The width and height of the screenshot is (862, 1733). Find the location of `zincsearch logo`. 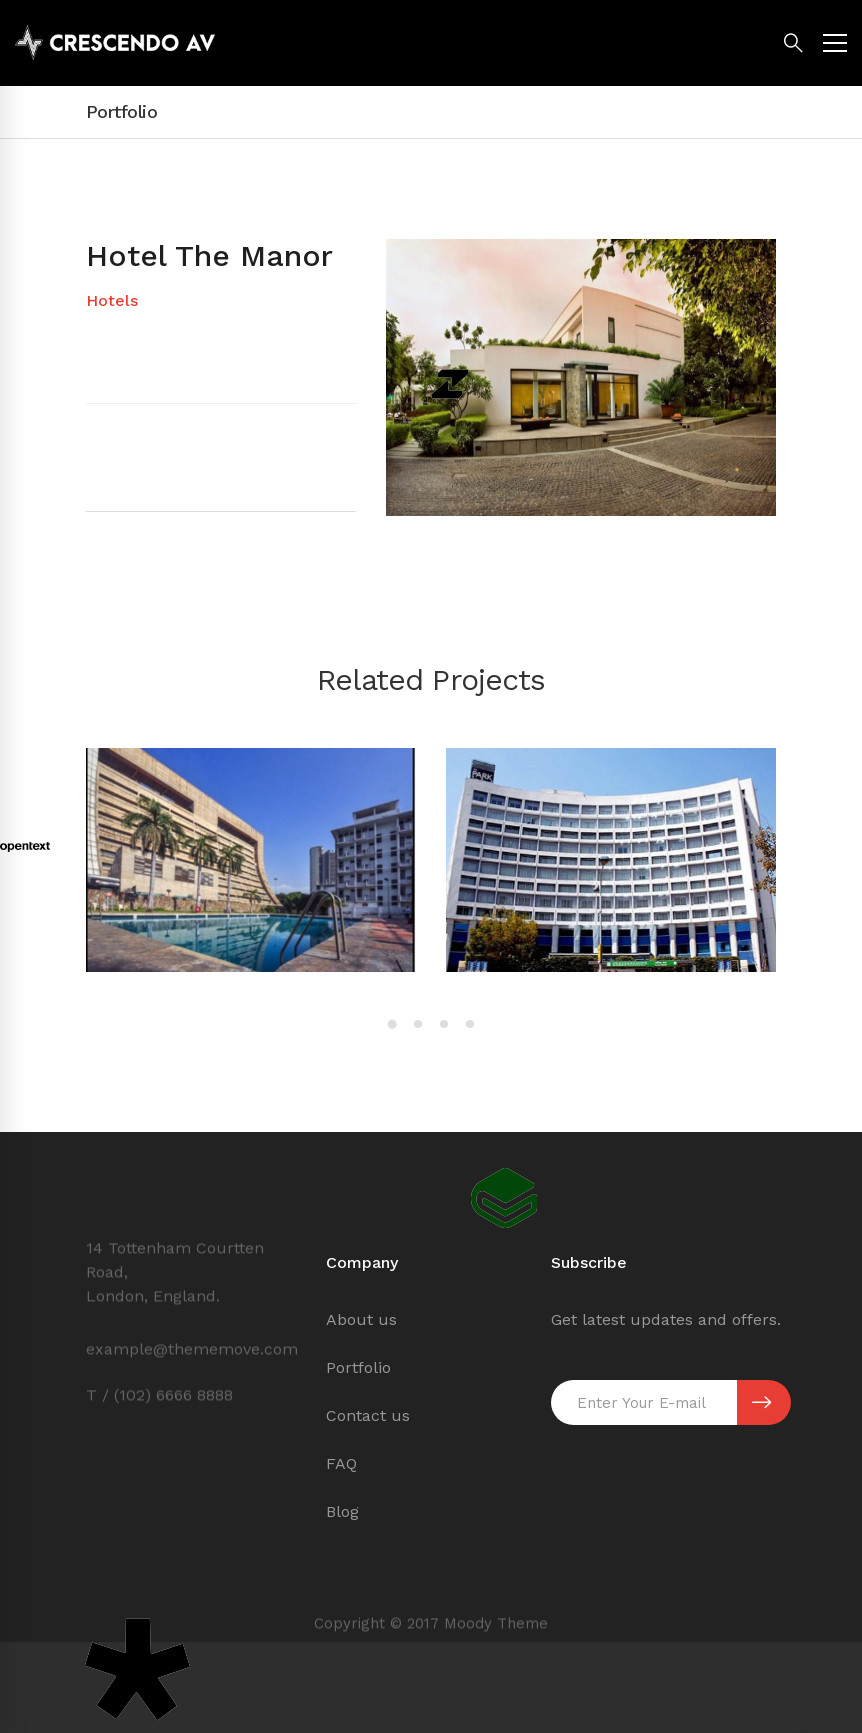

zincsearch logo is located at coordinates (450, 384).